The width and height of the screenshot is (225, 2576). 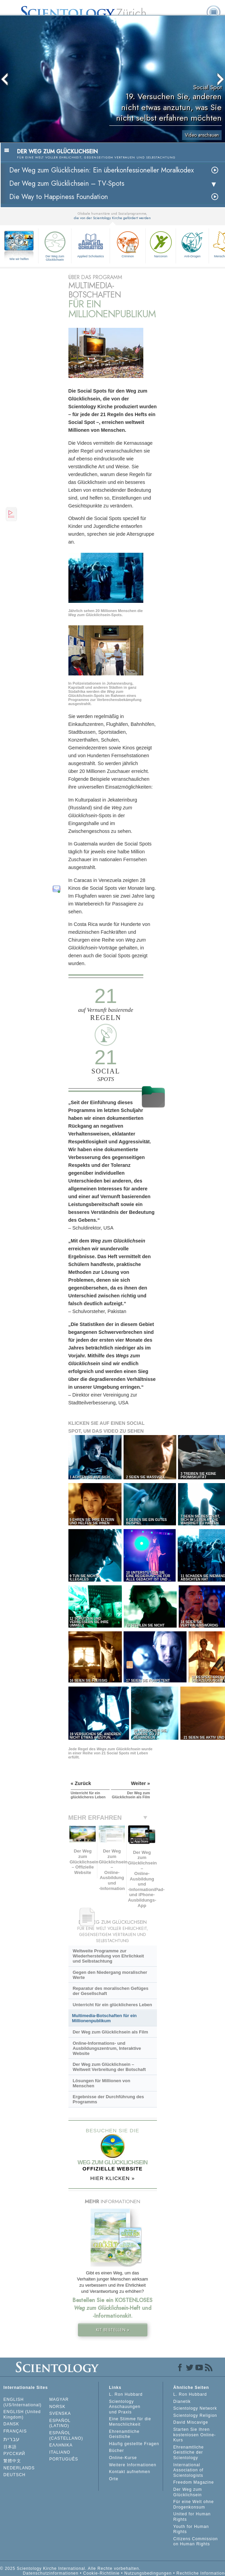 I want to click on a windows ini configuration file associated with wine, so click(x=87, y=1917).